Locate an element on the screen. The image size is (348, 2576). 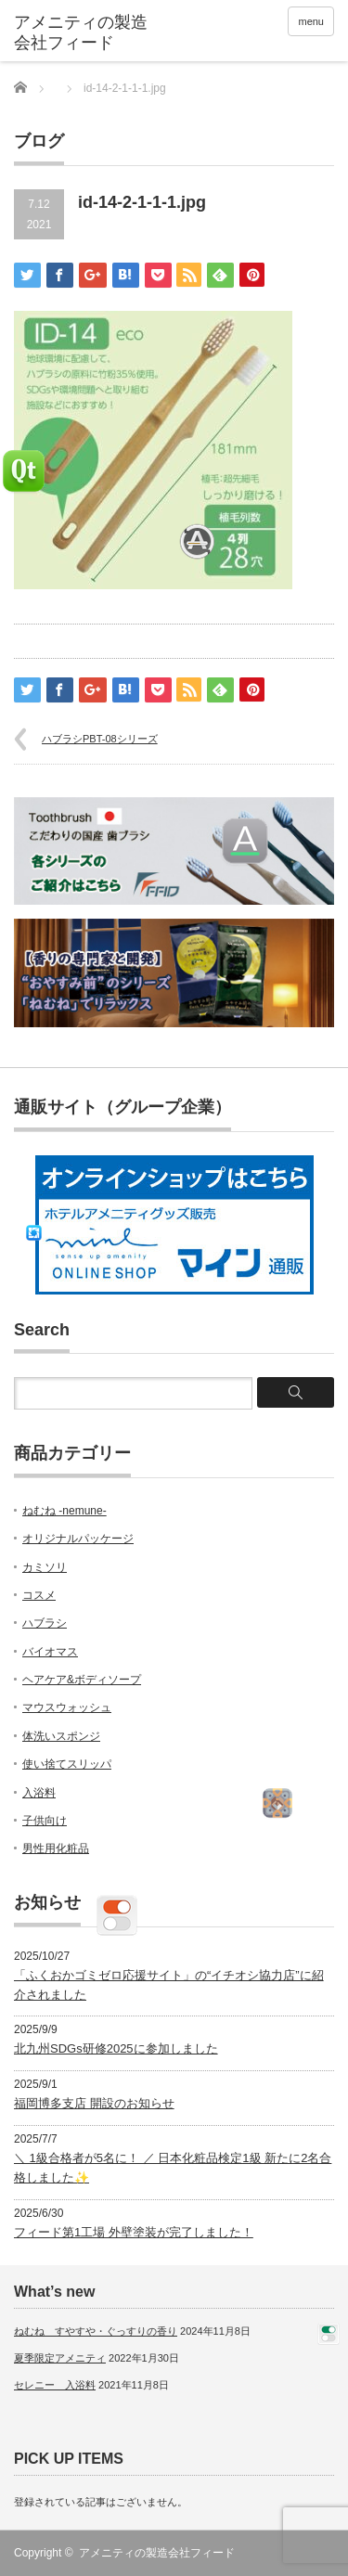
open Qt application framework is located at coordinates (23, 470).